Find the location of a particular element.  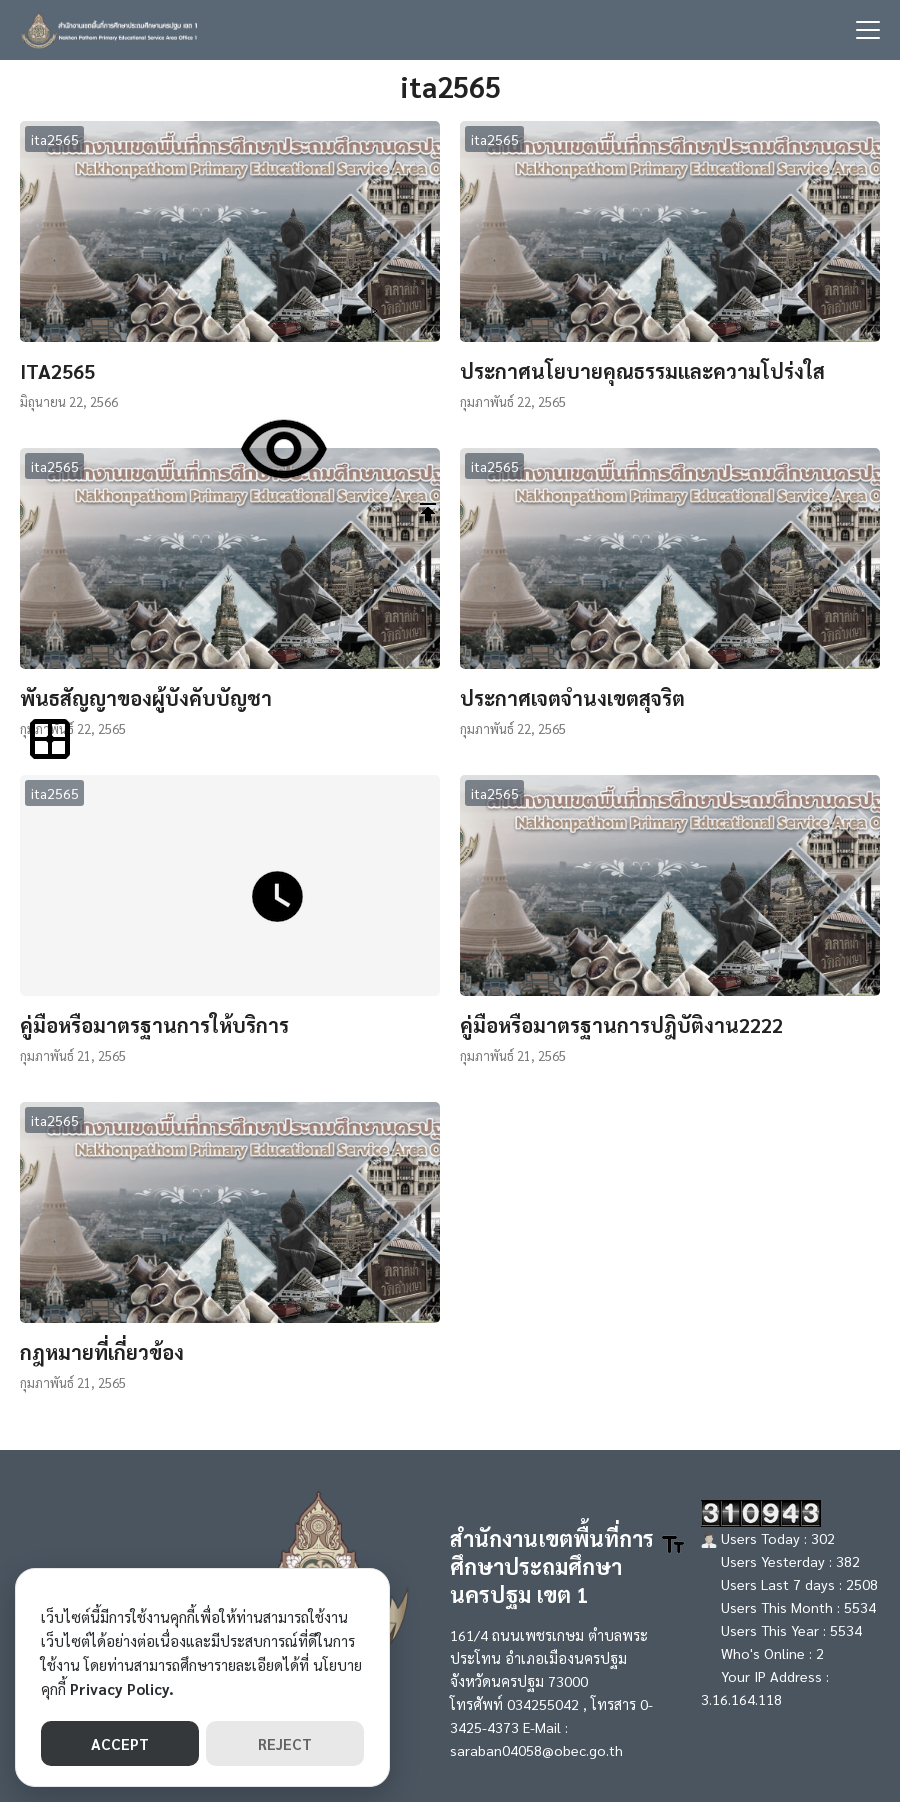

toggle password visibility is located at coordinates (284, 449).